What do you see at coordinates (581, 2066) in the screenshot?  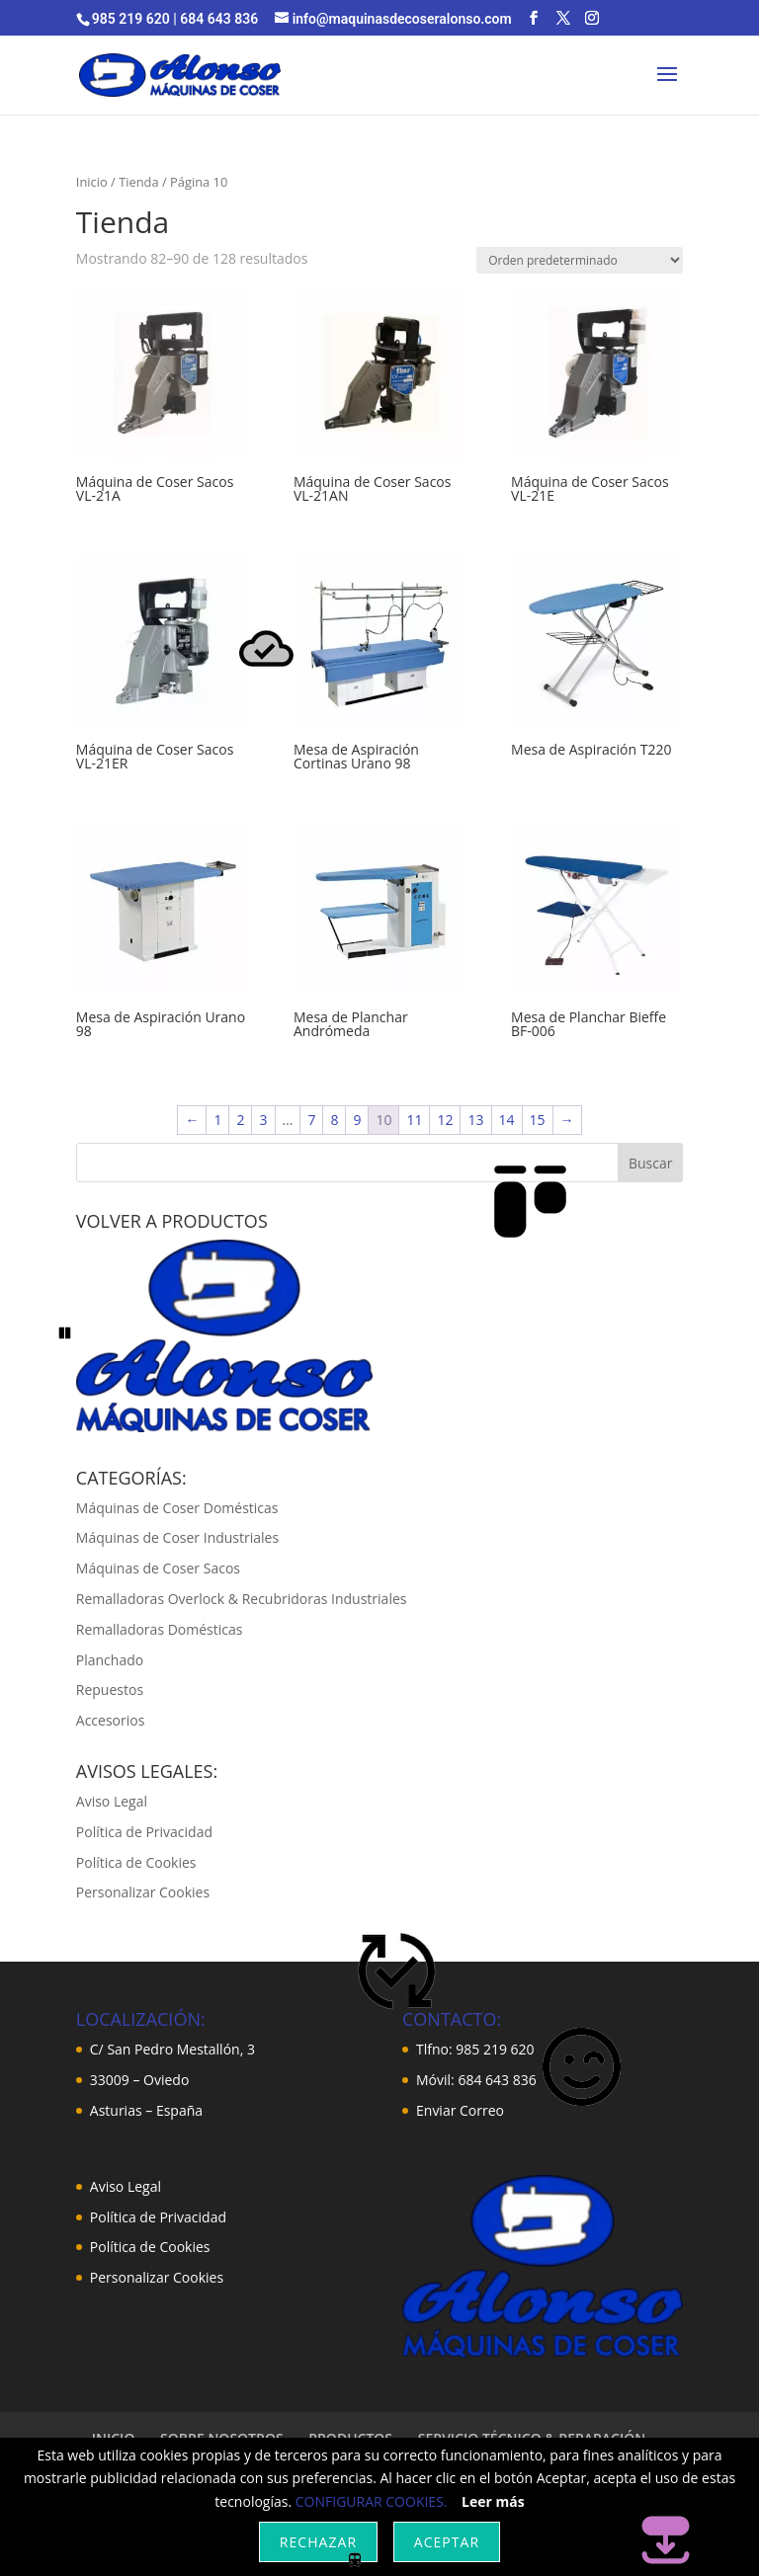 I see `insert a winking emoji or emoticon` at bounding box center [581, 2066].